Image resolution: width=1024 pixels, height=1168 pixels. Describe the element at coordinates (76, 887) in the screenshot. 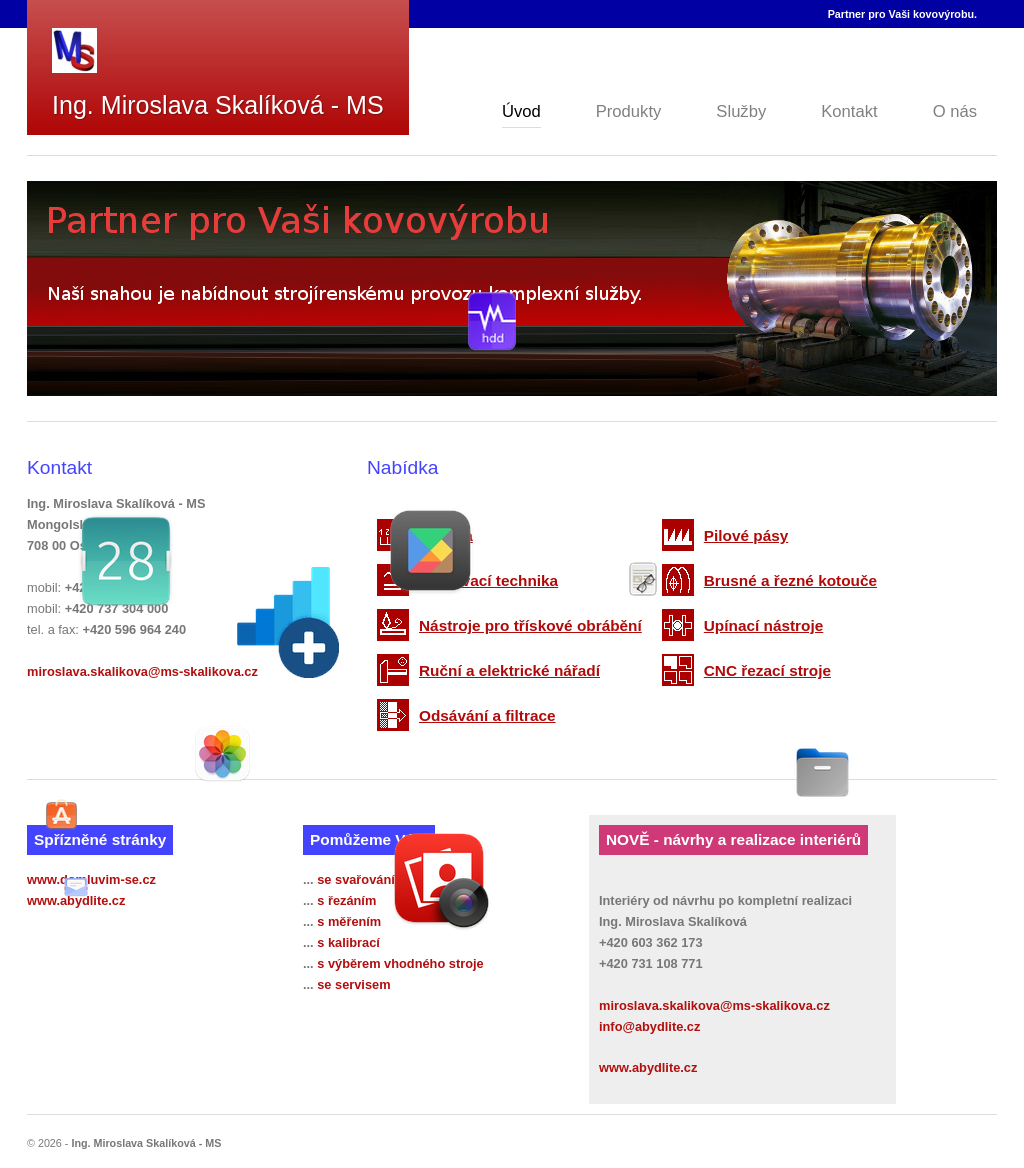

I see `open evolution email and calendar application` at that location.